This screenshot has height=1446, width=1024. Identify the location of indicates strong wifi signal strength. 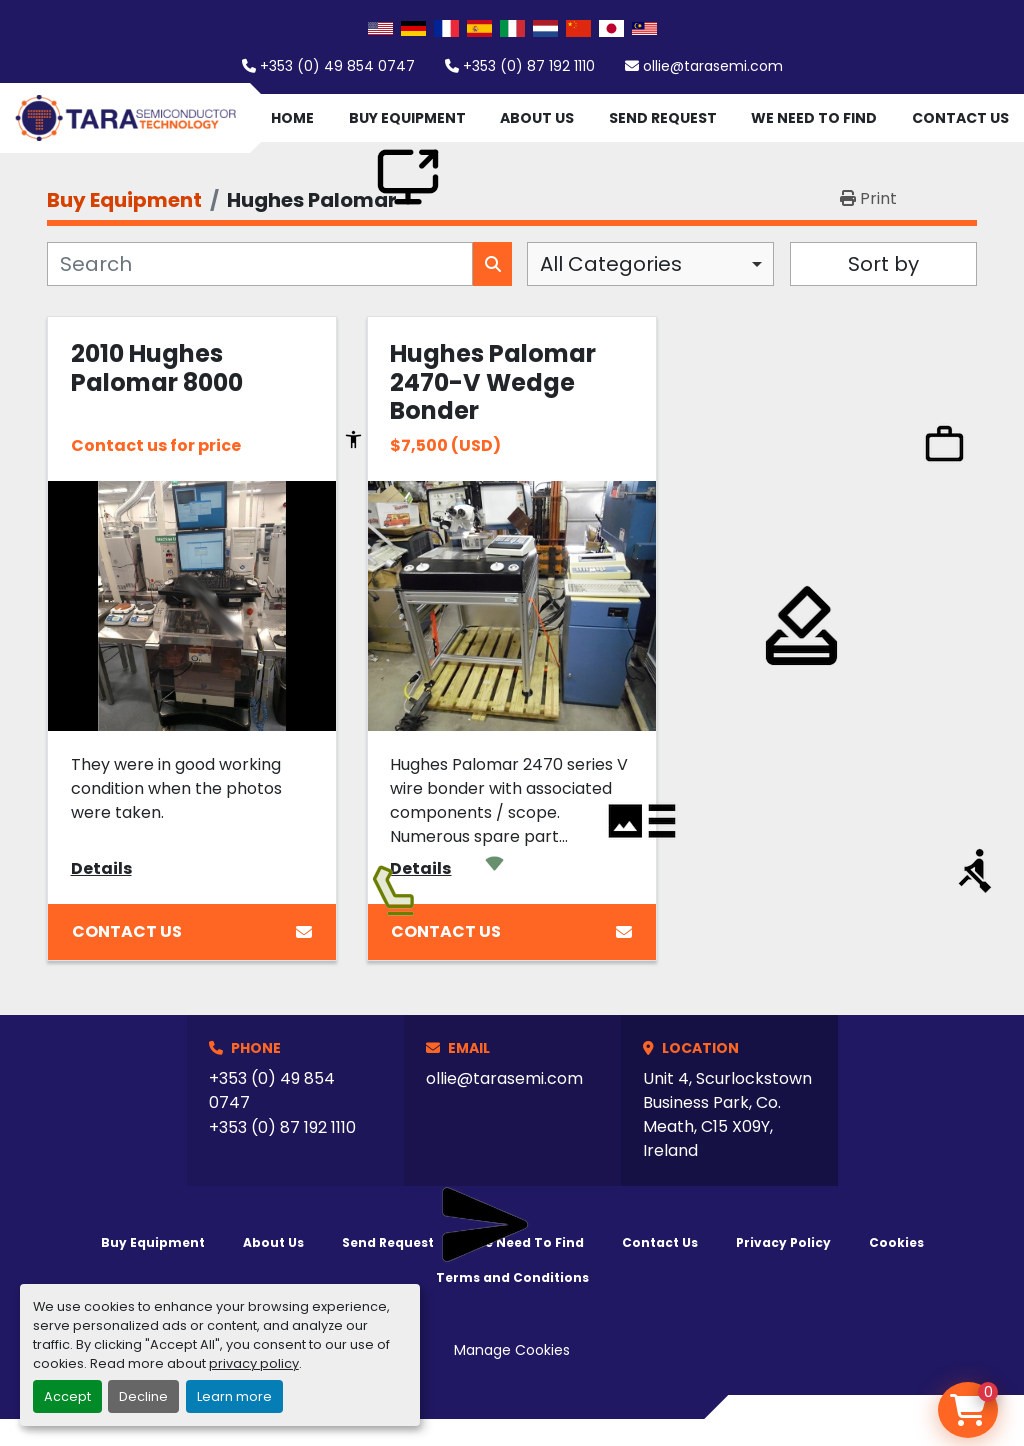
(494, 863).